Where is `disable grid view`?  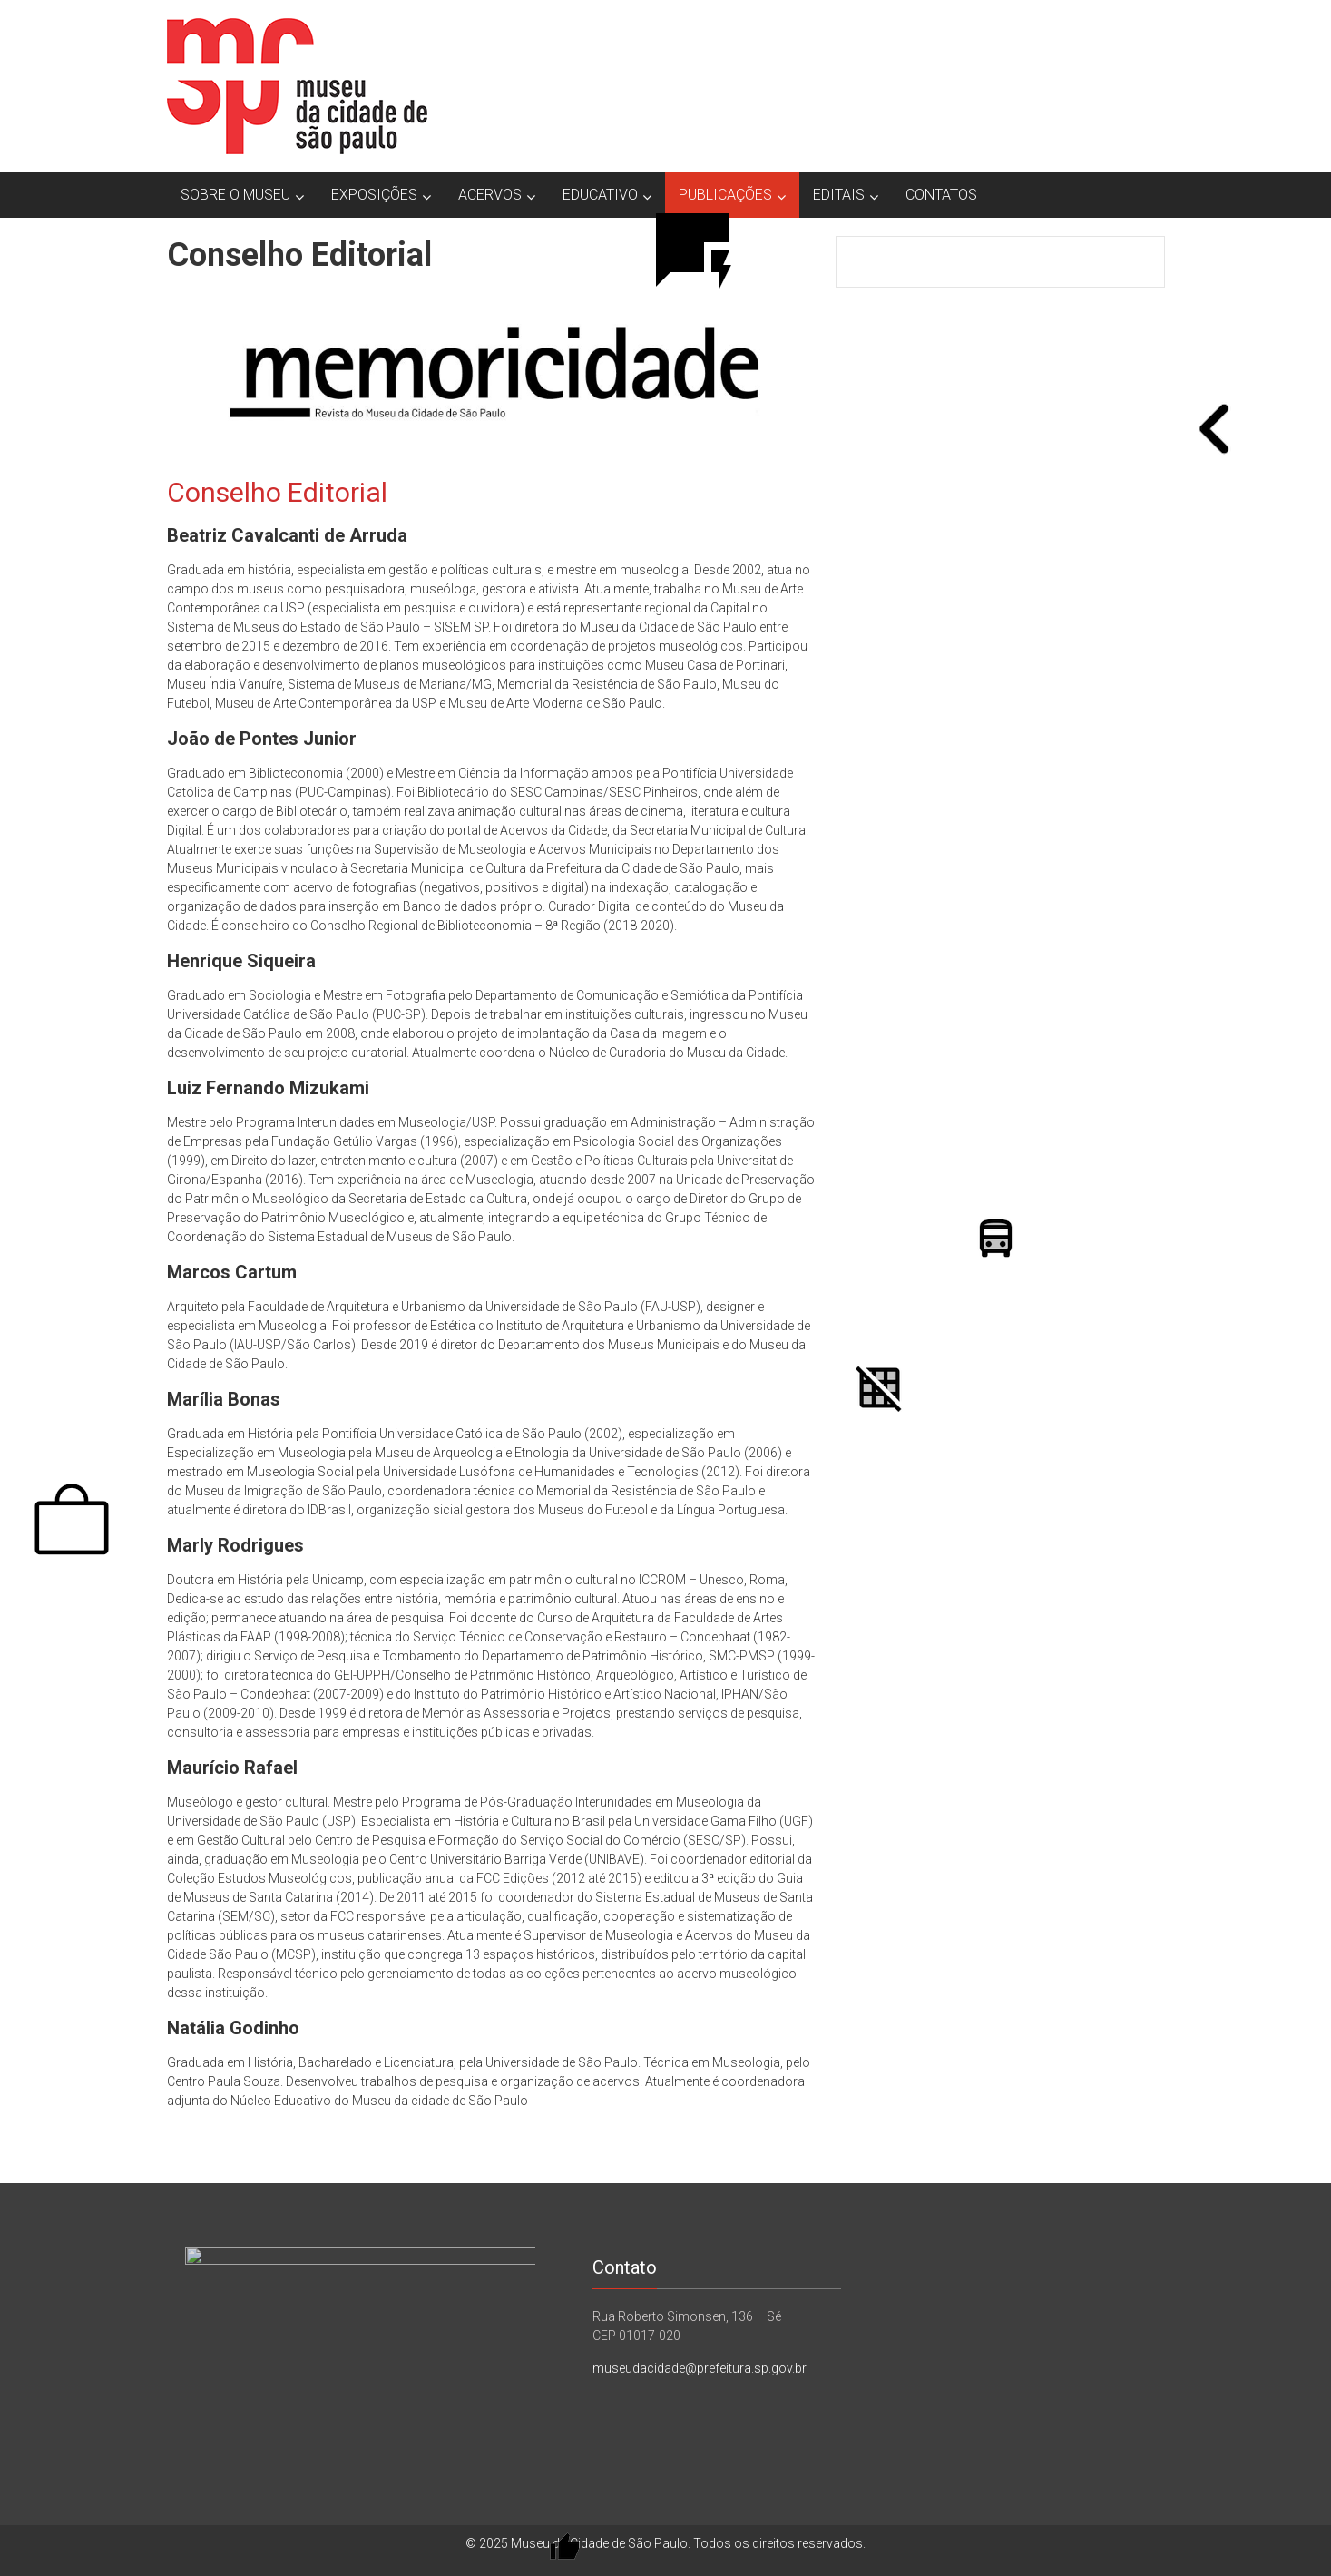 disable grid view is located at coordinates (879, 1387).